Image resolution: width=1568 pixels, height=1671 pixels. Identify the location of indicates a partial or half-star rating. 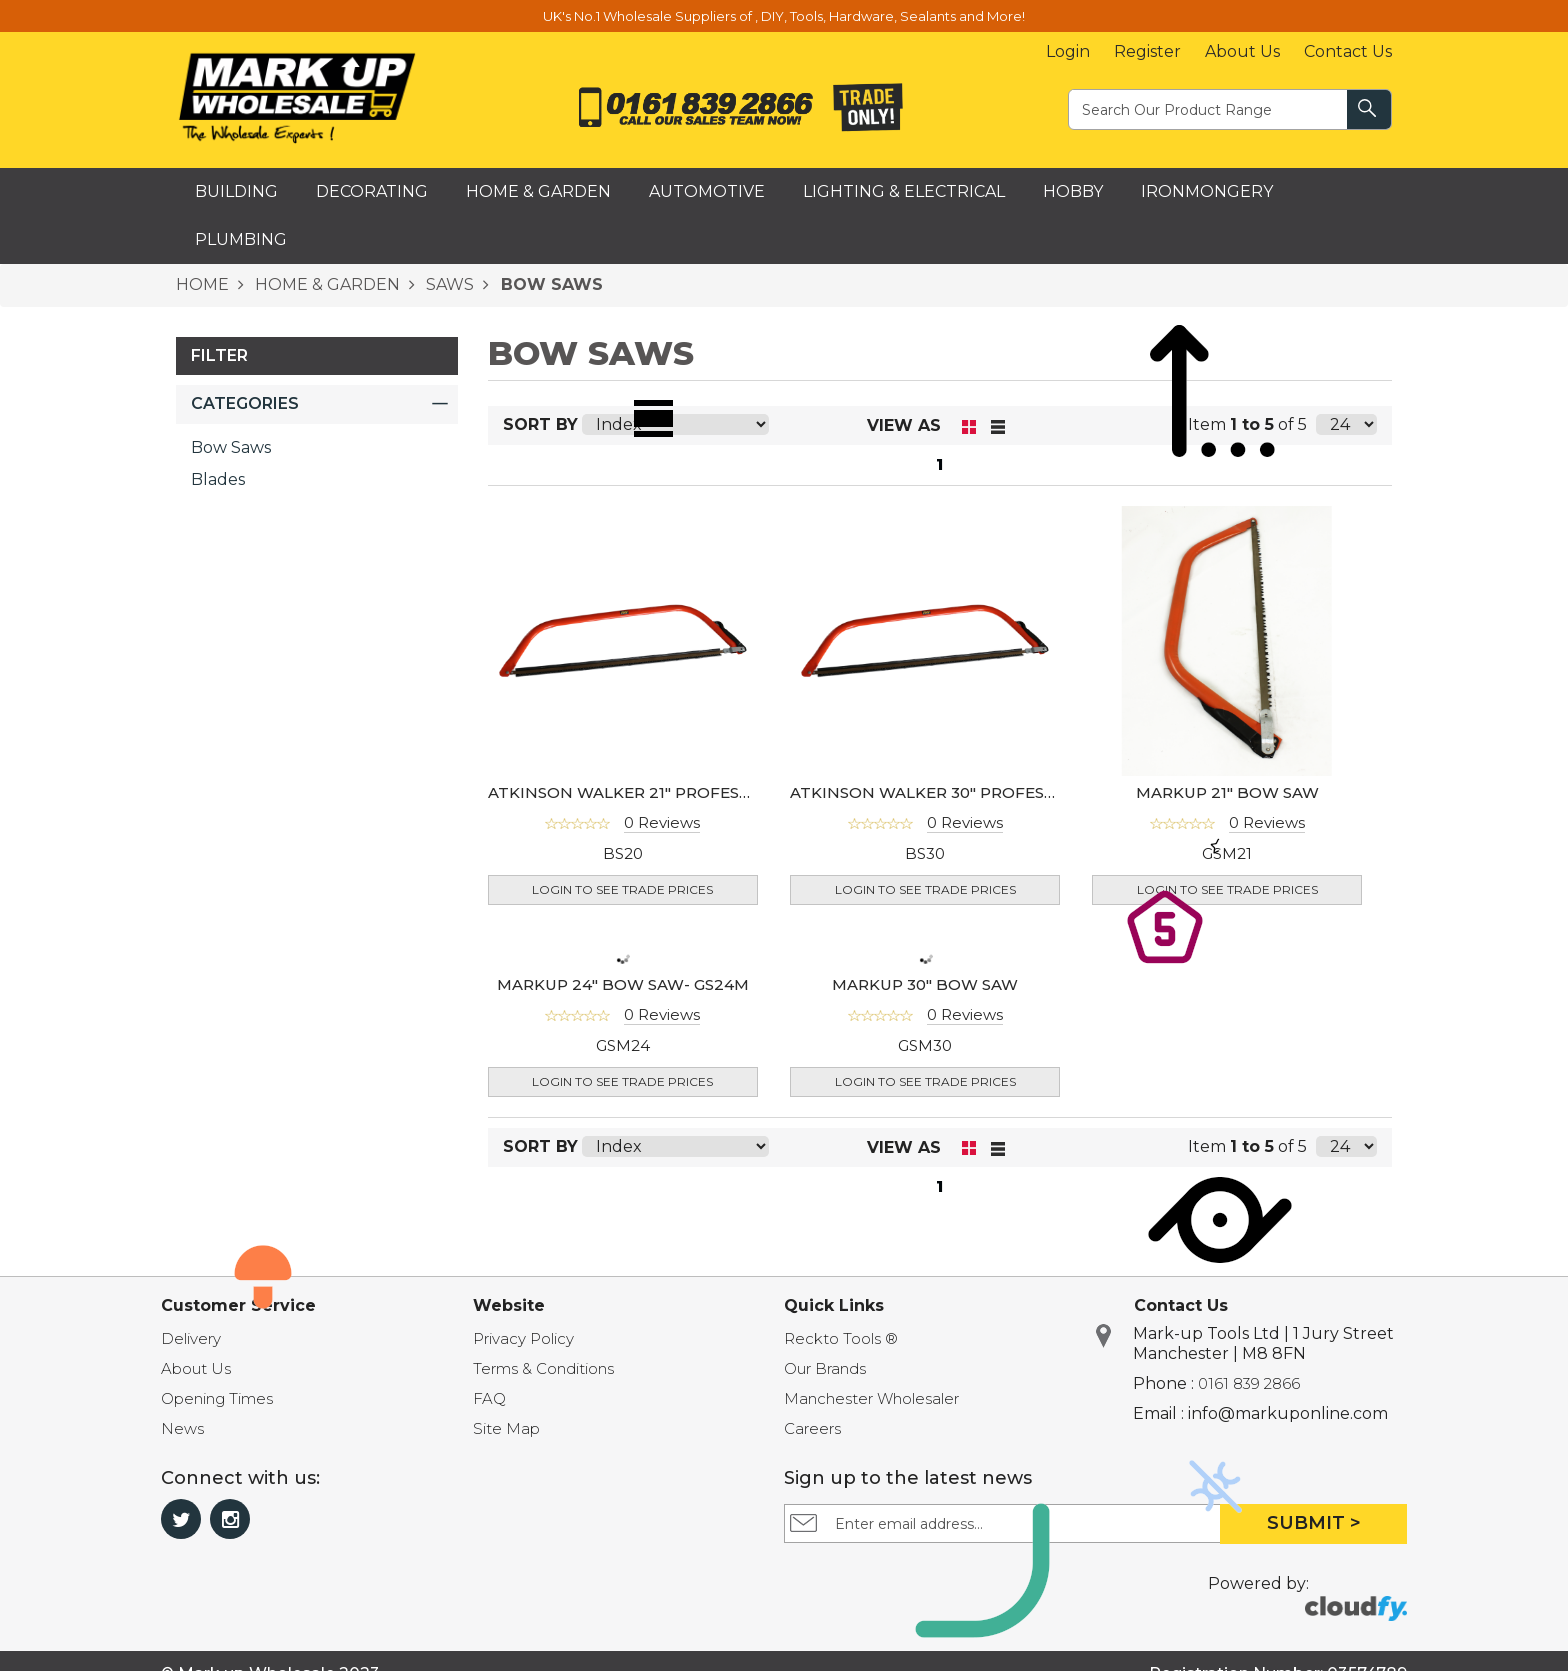
(1218, 846).